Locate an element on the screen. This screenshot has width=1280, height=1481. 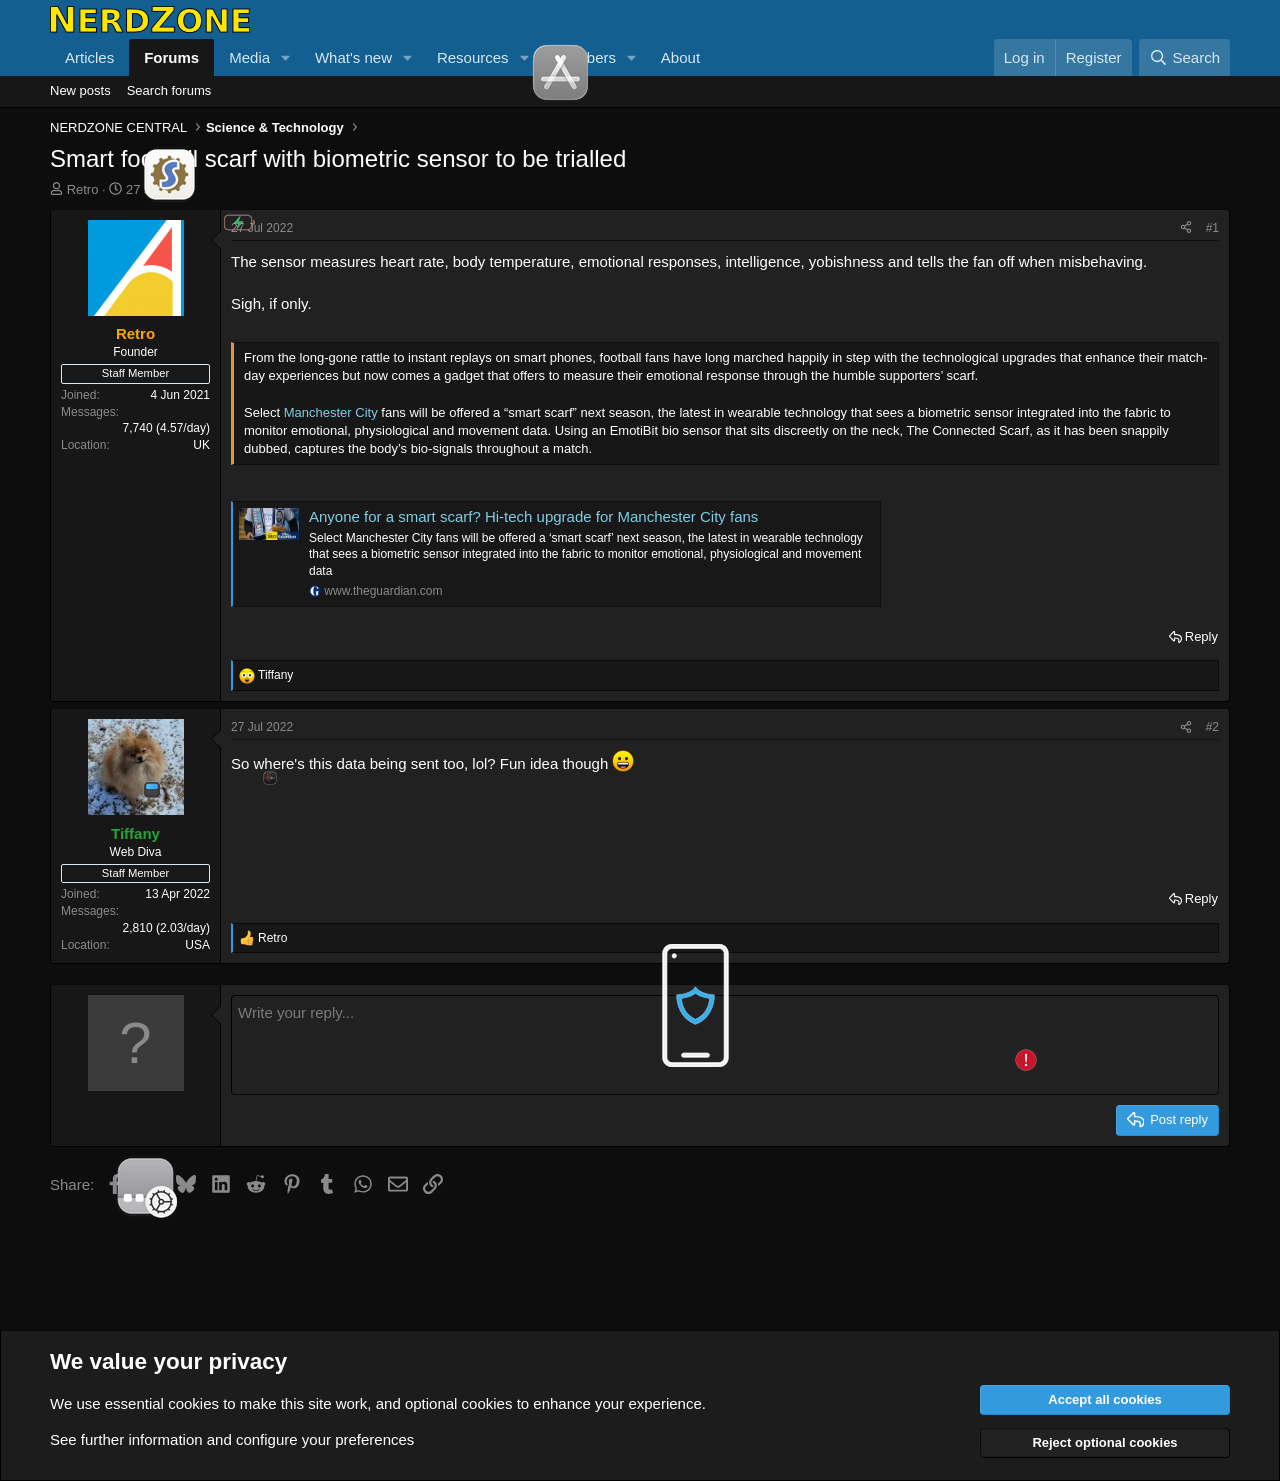
indicates battery is empty but currently charging is located at coordinates (239, 222).